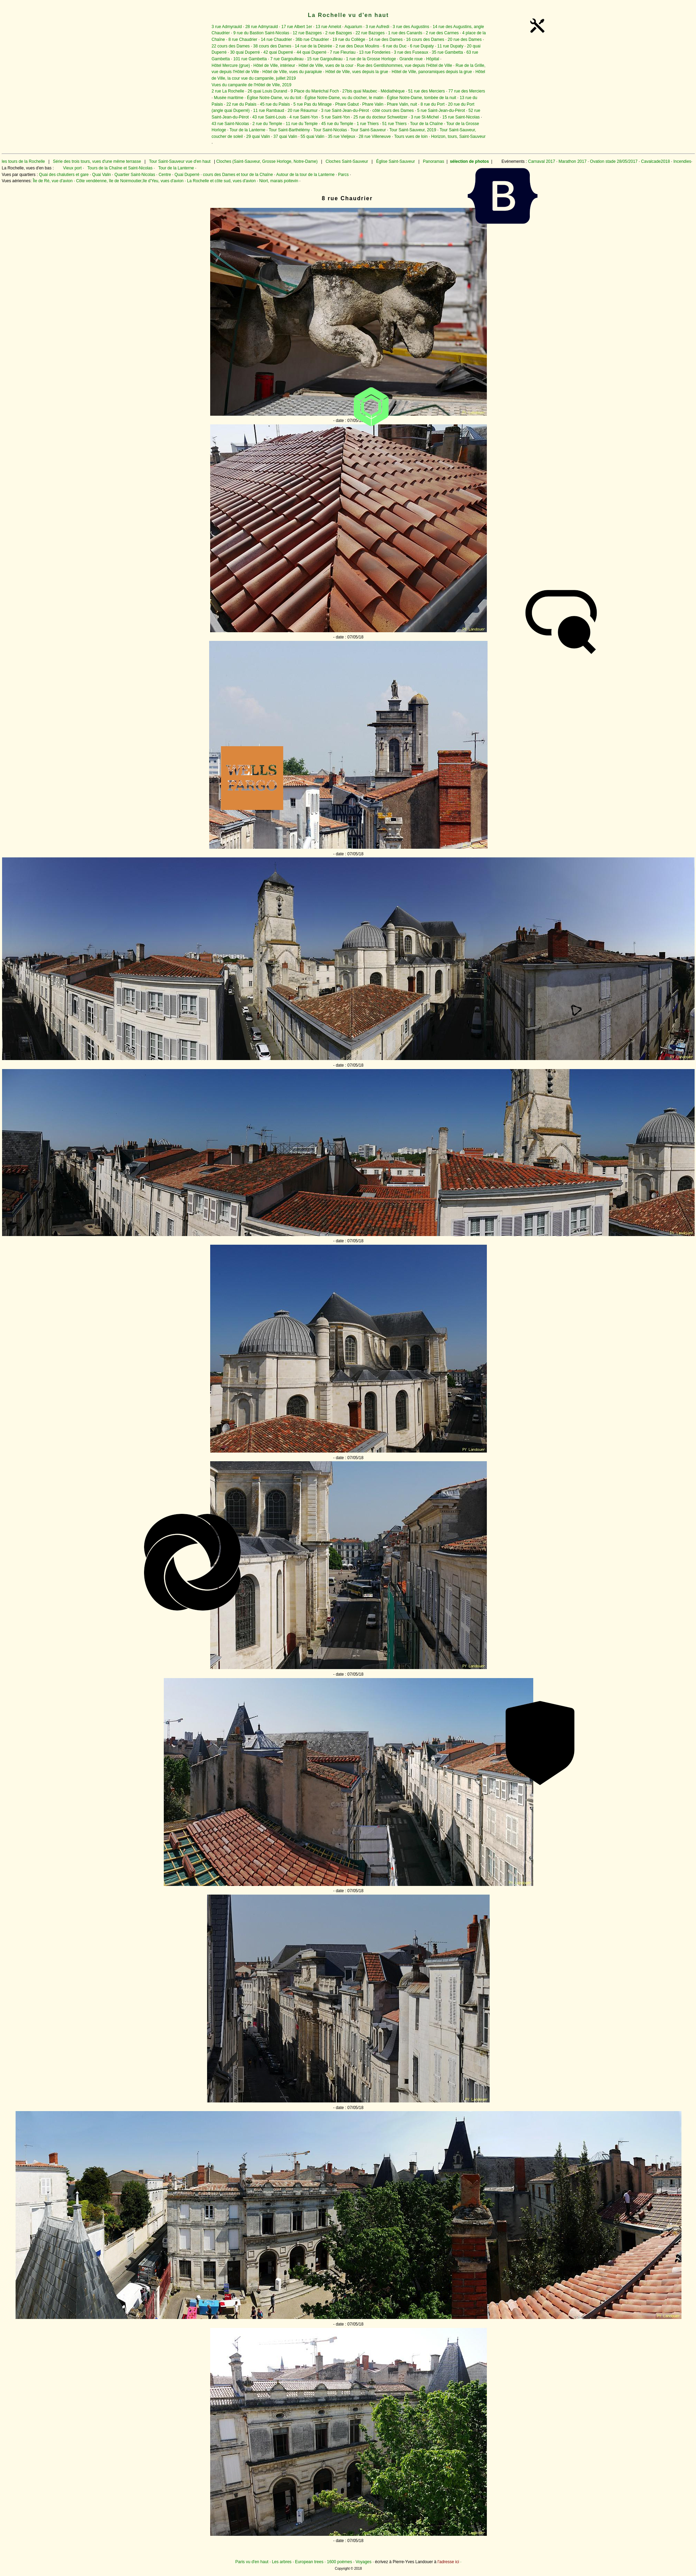 The width and height of the screenshot is (696, 2576). I want to click on indicates secure or protected status, so click(540, 1743).